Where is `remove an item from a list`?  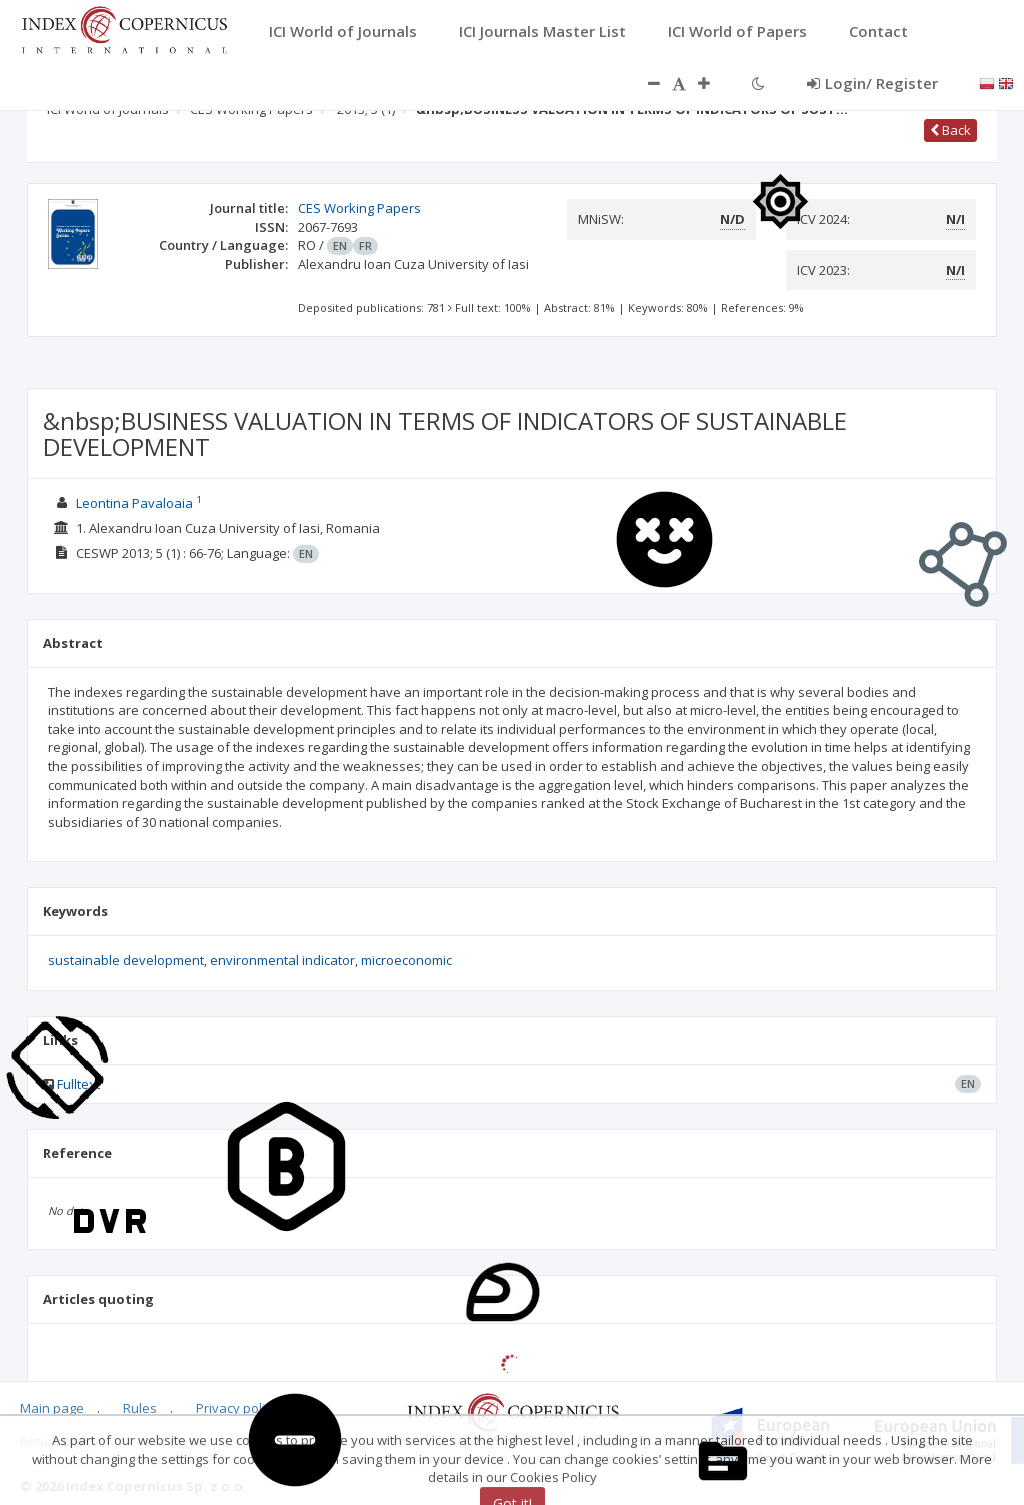 remove an item from a list is located at coordinates (295, 1440).